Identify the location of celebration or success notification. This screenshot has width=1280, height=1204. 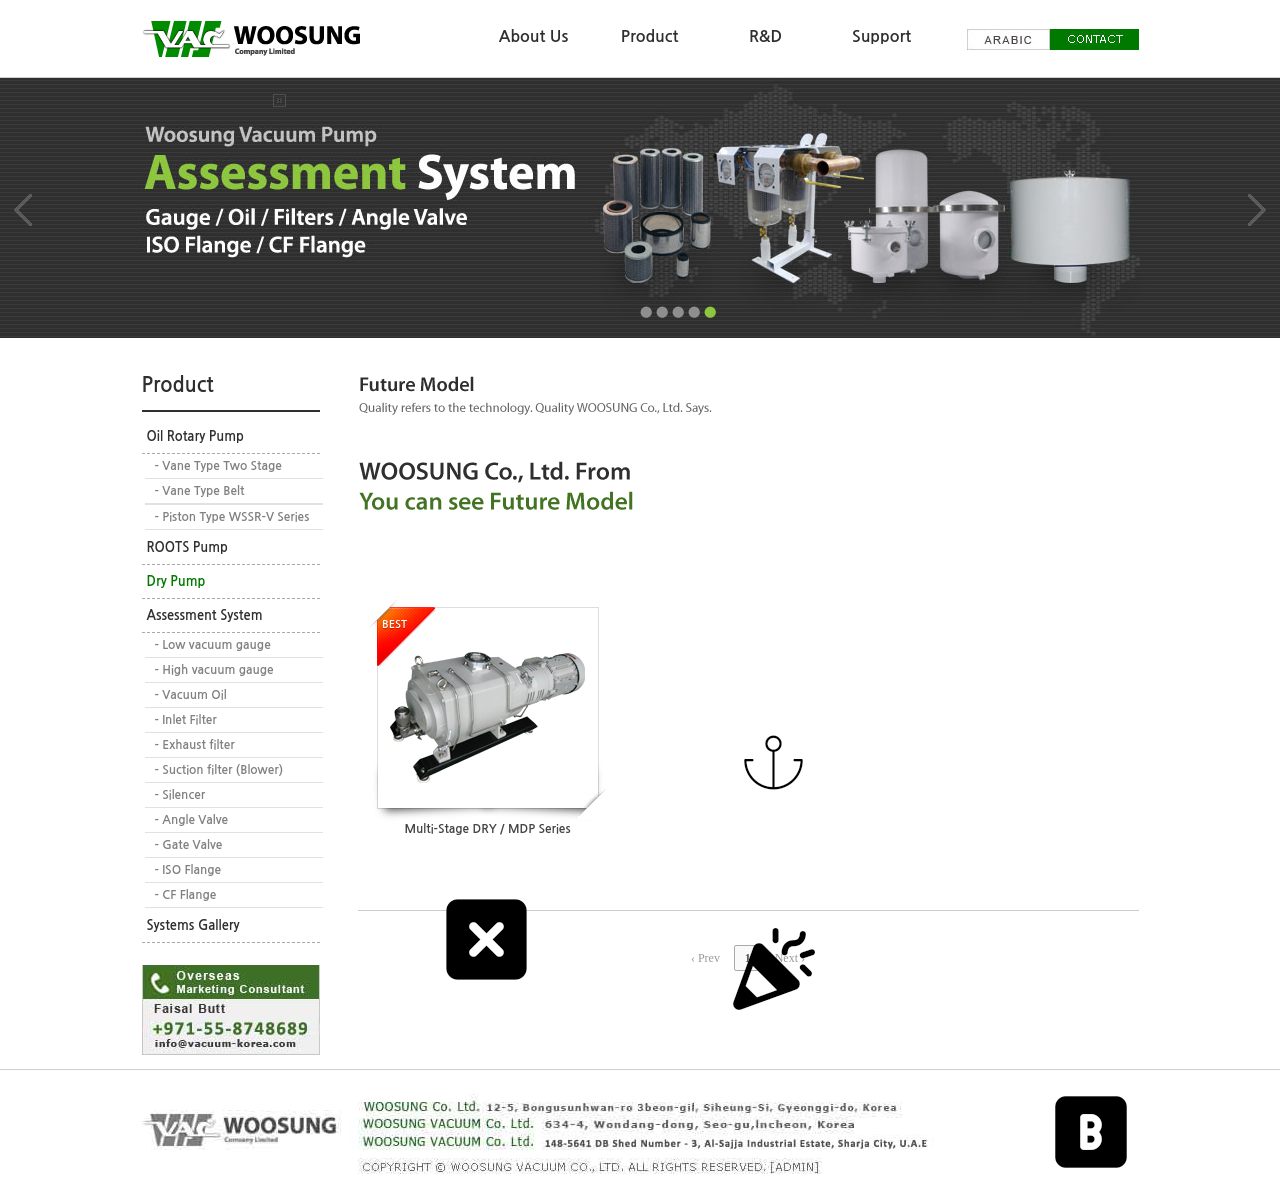
(769, 973).